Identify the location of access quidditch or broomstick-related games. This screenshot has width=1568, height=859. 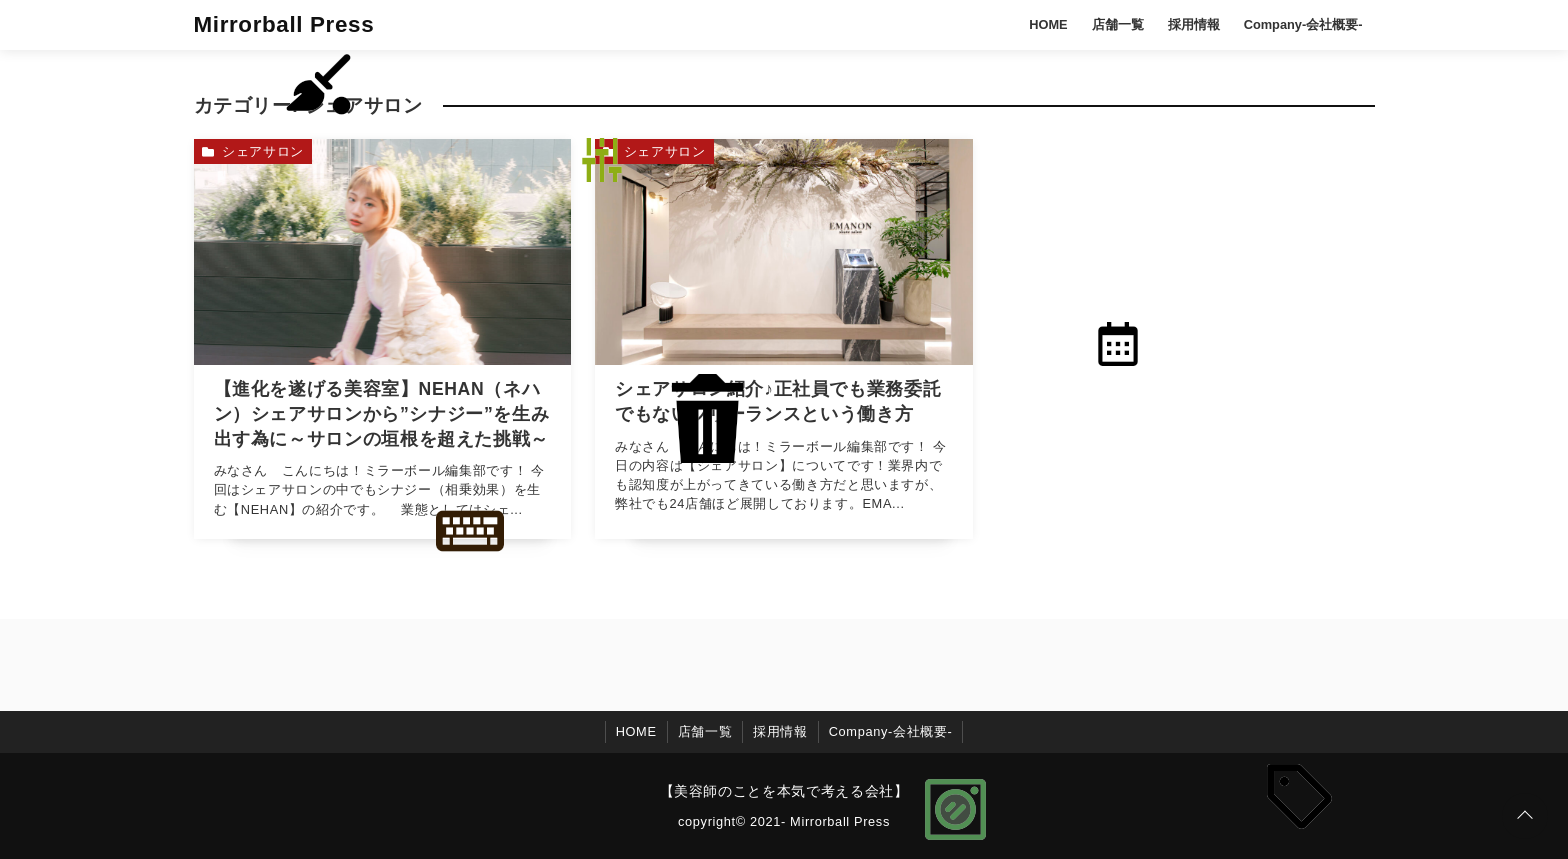
(318, 82).